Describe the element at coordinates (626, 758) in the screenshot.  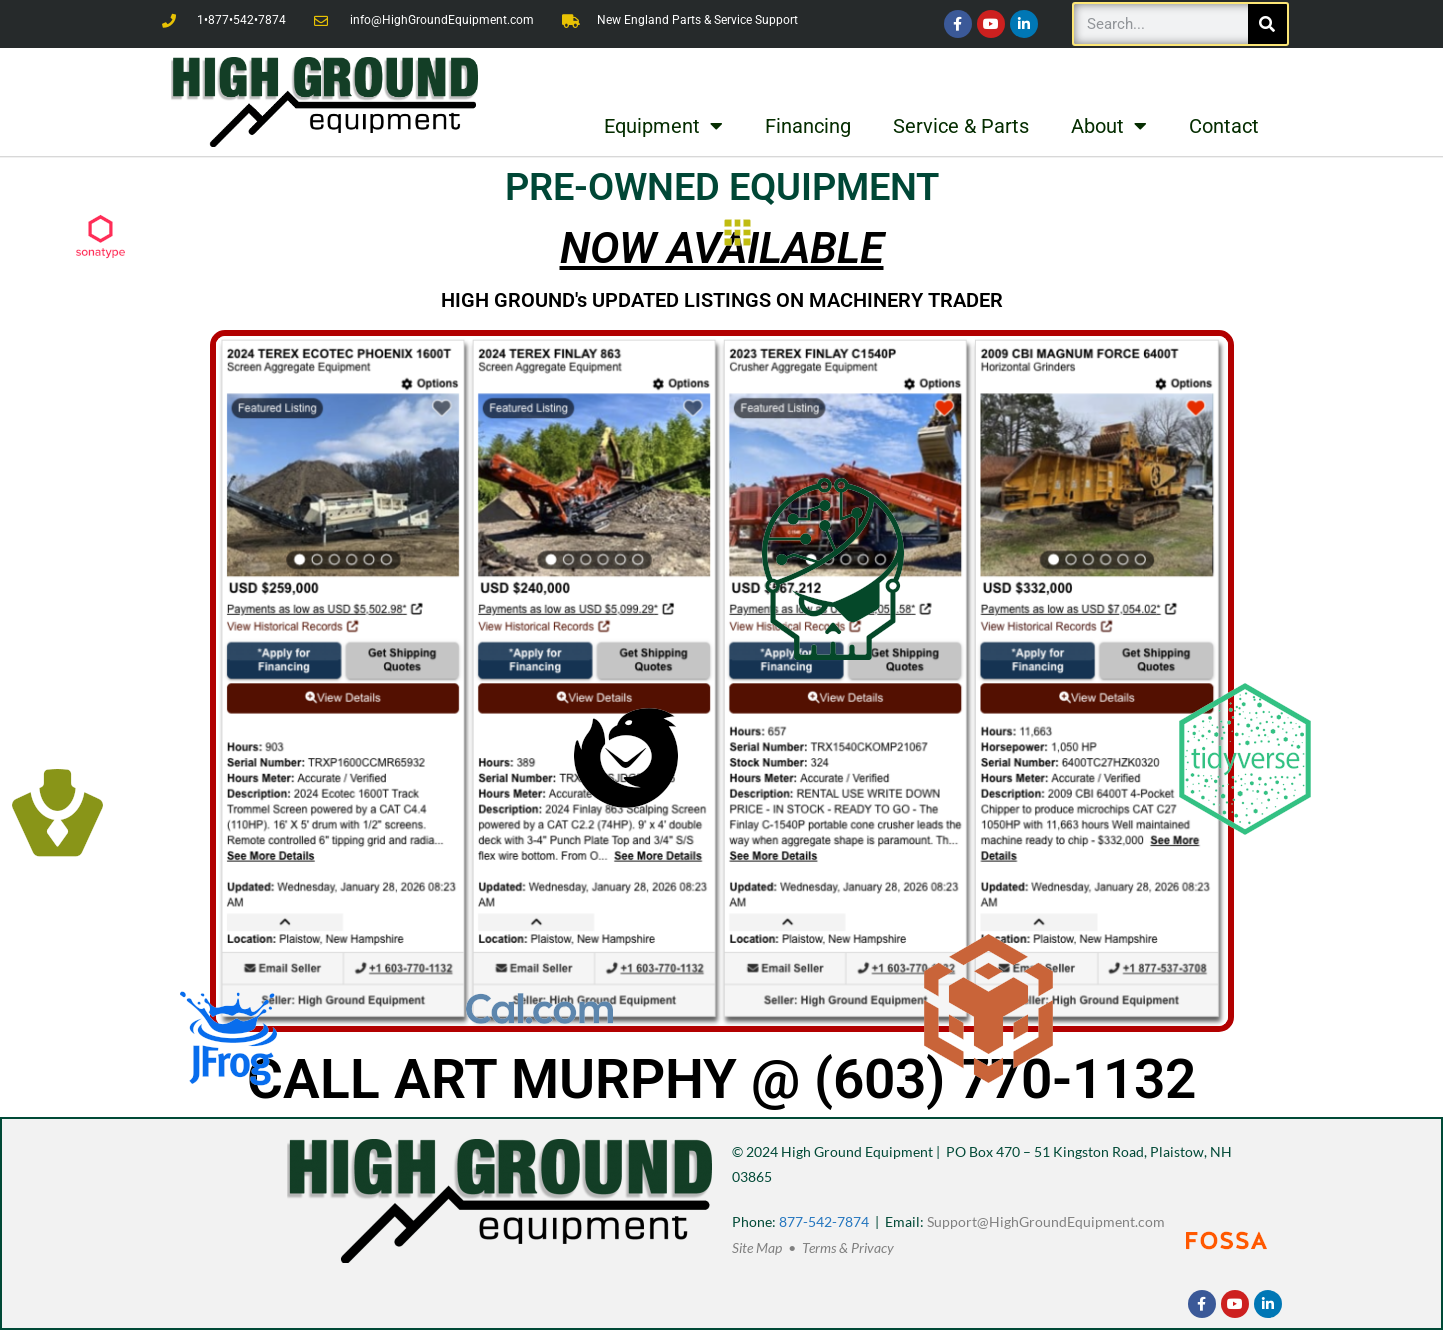
I see `open Mozilla Thunderbird email client` at that location.